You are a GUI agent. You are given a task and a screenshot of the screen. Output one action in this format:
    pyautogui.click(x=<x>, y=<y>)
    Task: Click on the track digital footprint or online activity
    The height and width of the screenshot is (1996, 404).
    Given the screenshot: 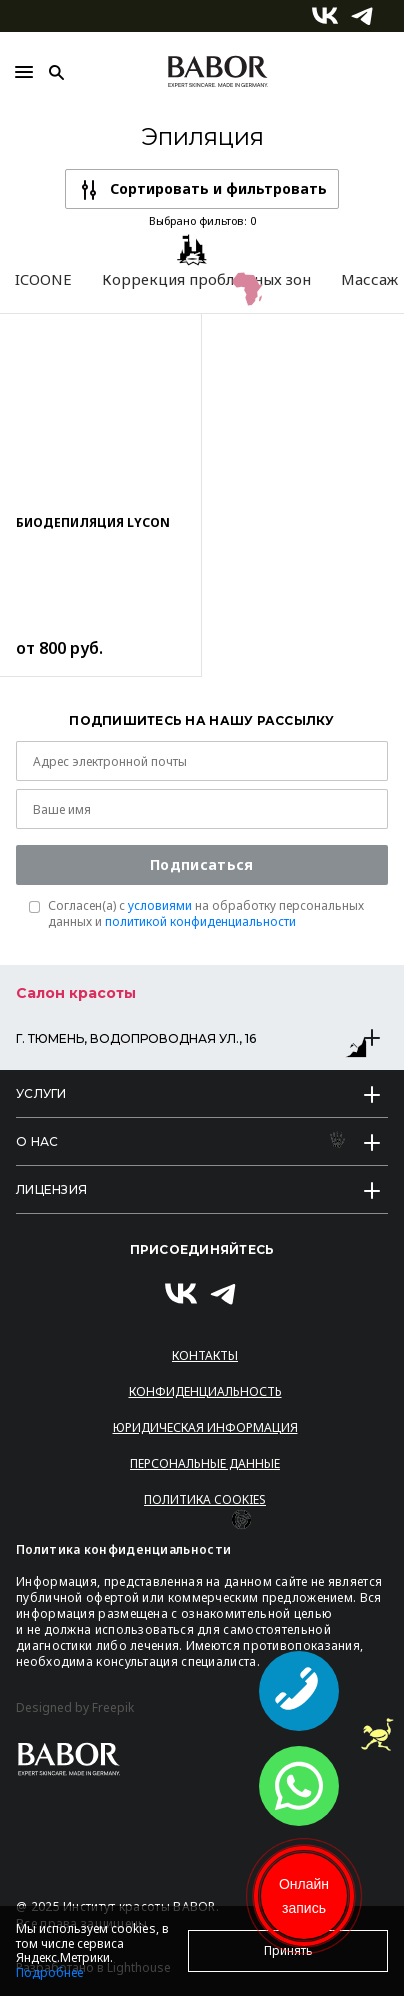 What is the action you would take?
    pyautogui.click(x=241, y=1519)
    